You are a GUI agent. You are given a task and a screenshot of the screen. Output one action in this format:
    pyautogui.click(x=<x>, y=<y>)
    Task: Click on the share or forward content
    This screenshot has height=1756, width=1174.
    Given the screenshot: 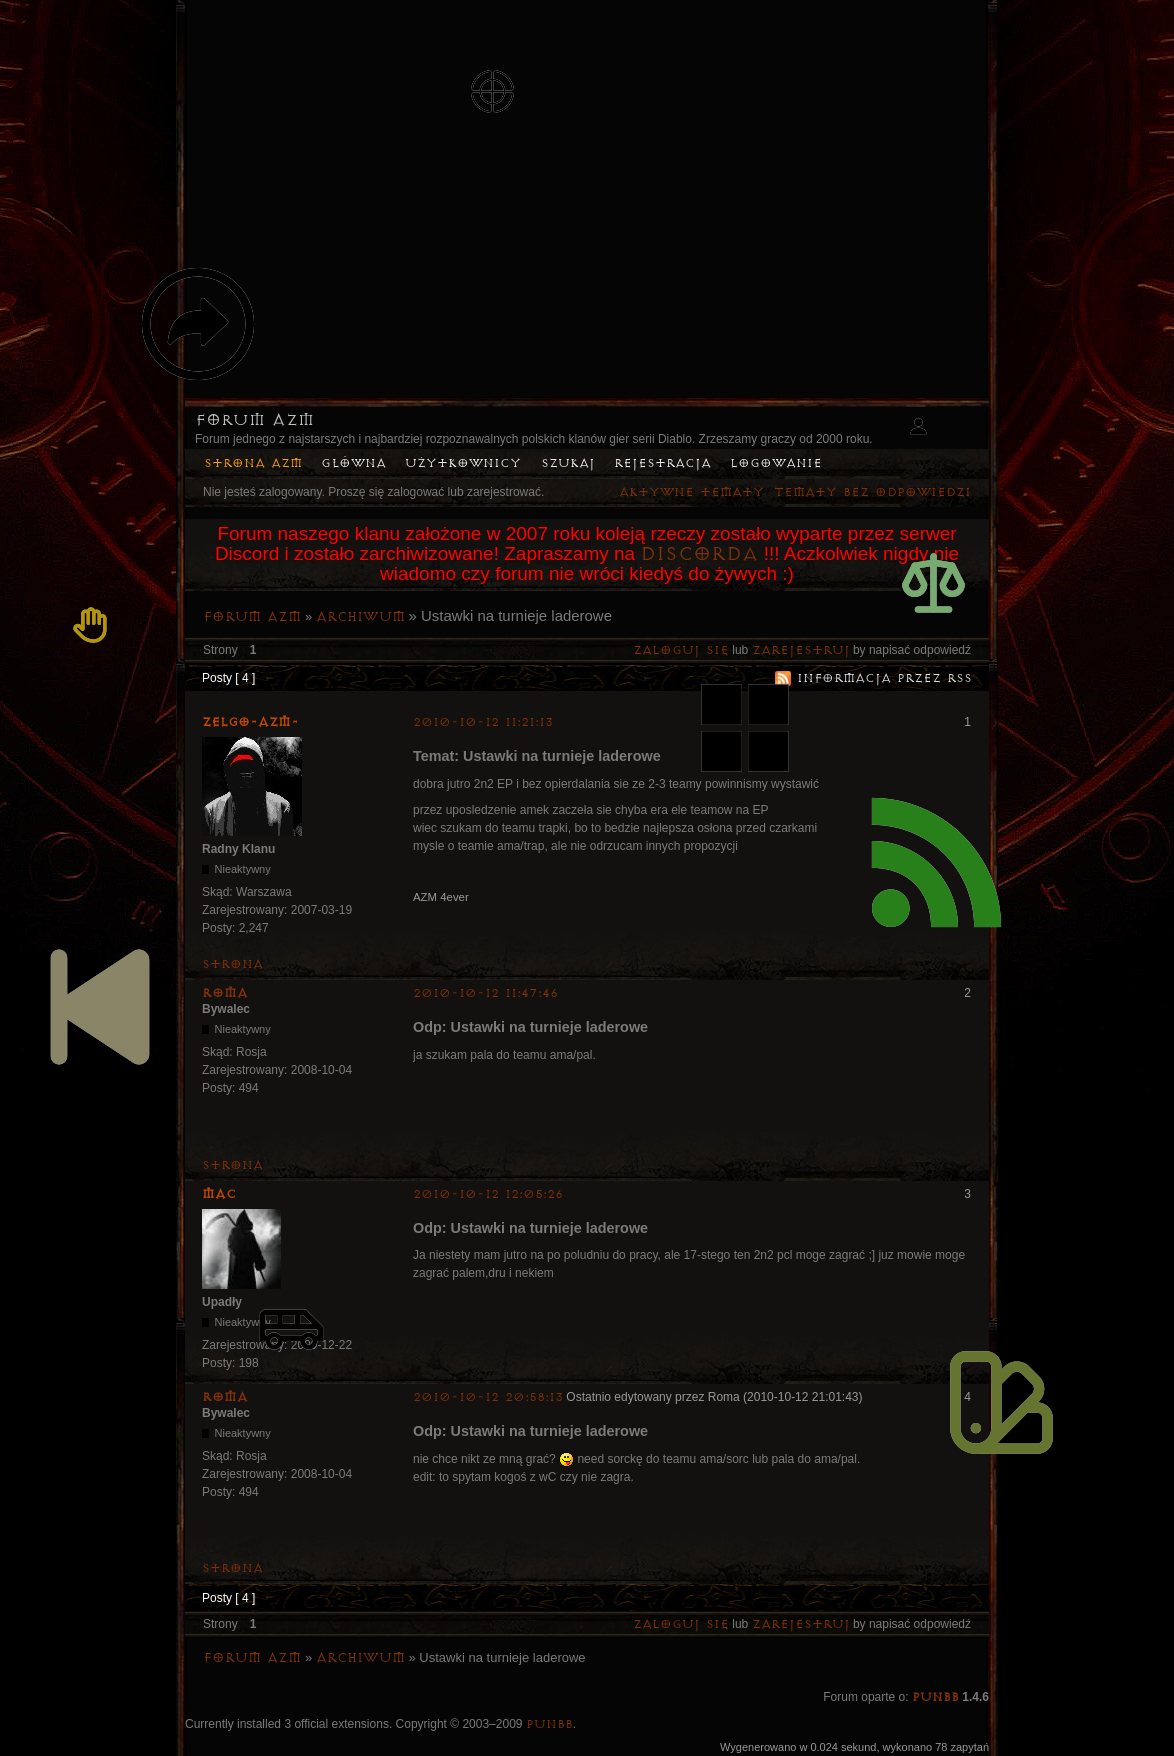 What is the action you would take?
    pyautogui.click(x=198, y=324)
    